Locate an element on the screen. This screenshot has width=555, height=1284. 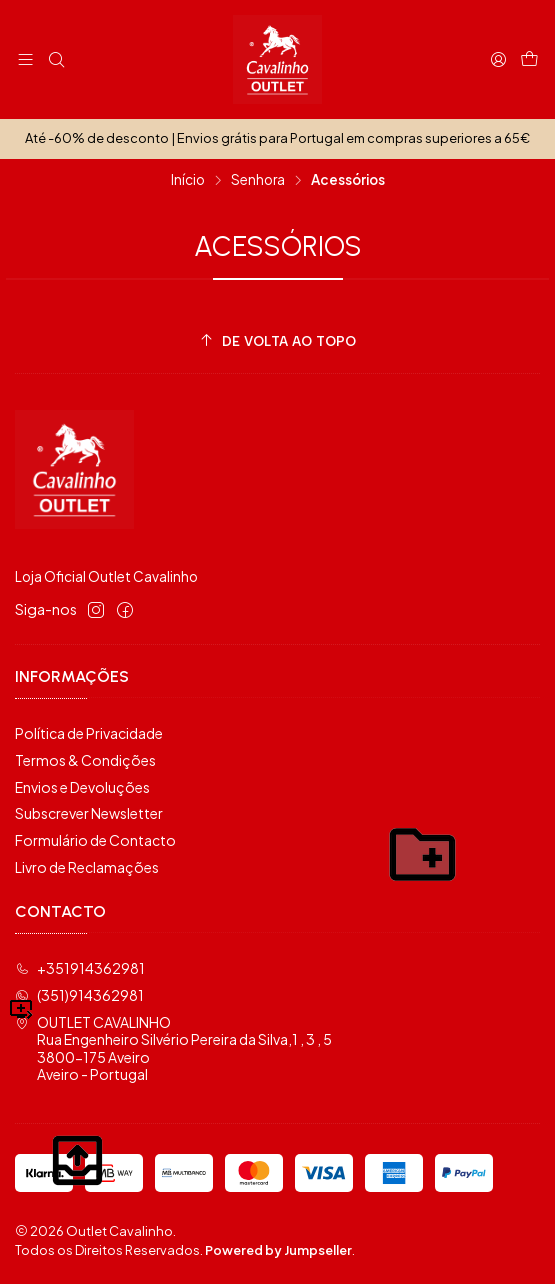
add to play next in queue is located at coordinates (21, 1009).